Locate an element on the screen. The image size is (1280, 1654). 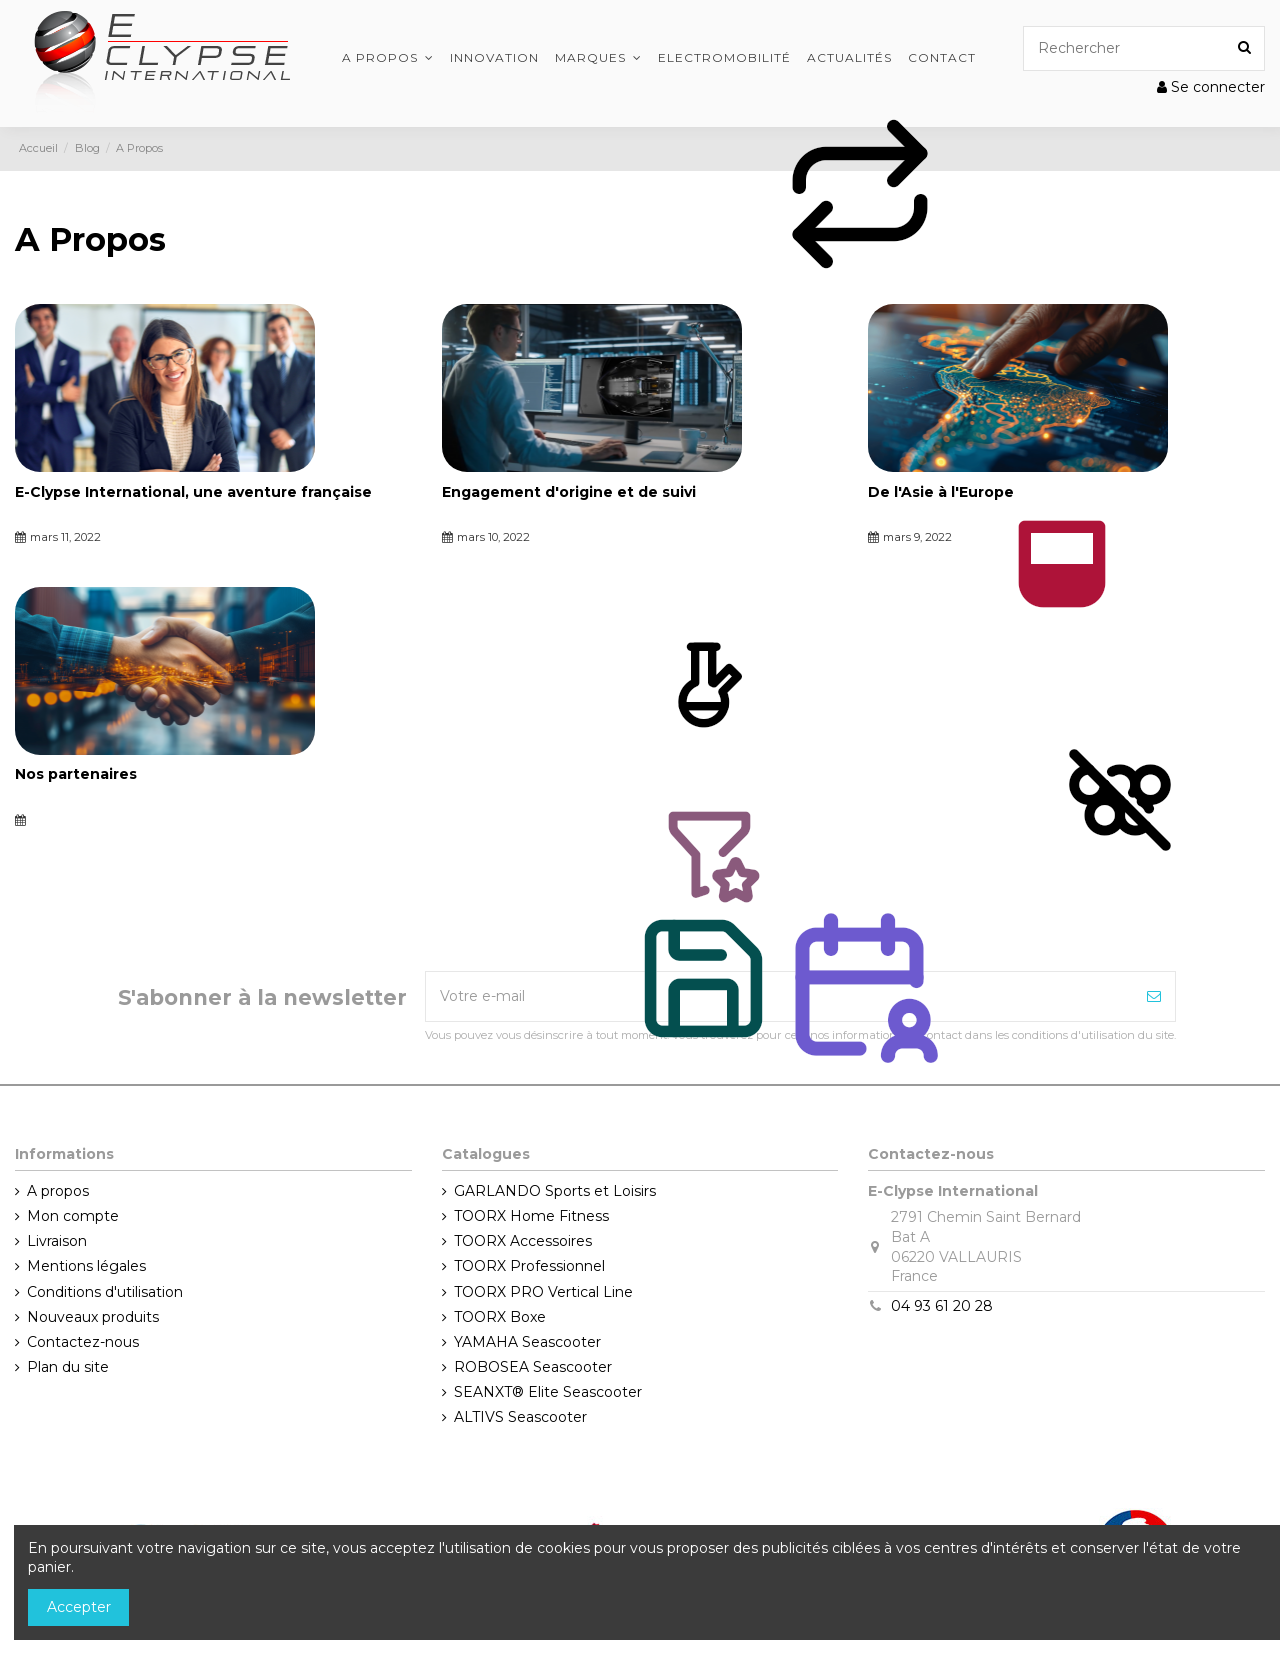
enable repeat or loop playback is located at coordinates (860, 194).